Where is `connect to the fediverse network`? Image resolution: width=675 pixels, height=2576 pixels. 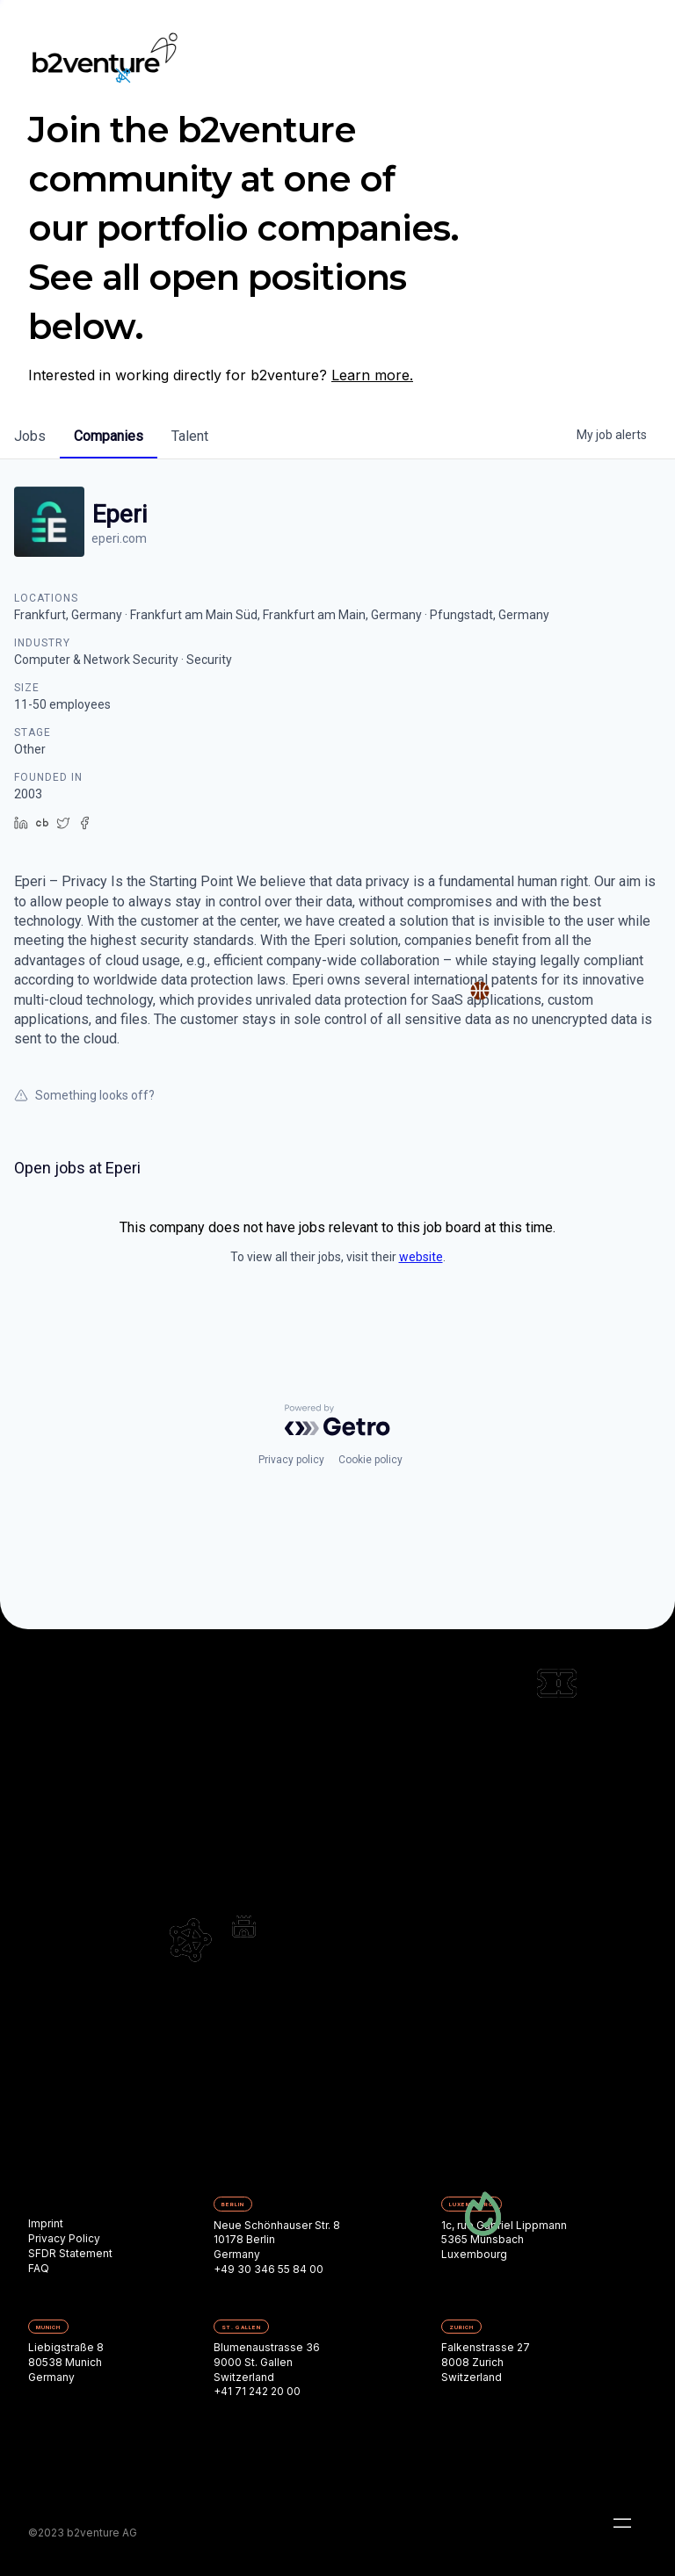
connect to the fediverse network is located at coordinates (190, 1940).